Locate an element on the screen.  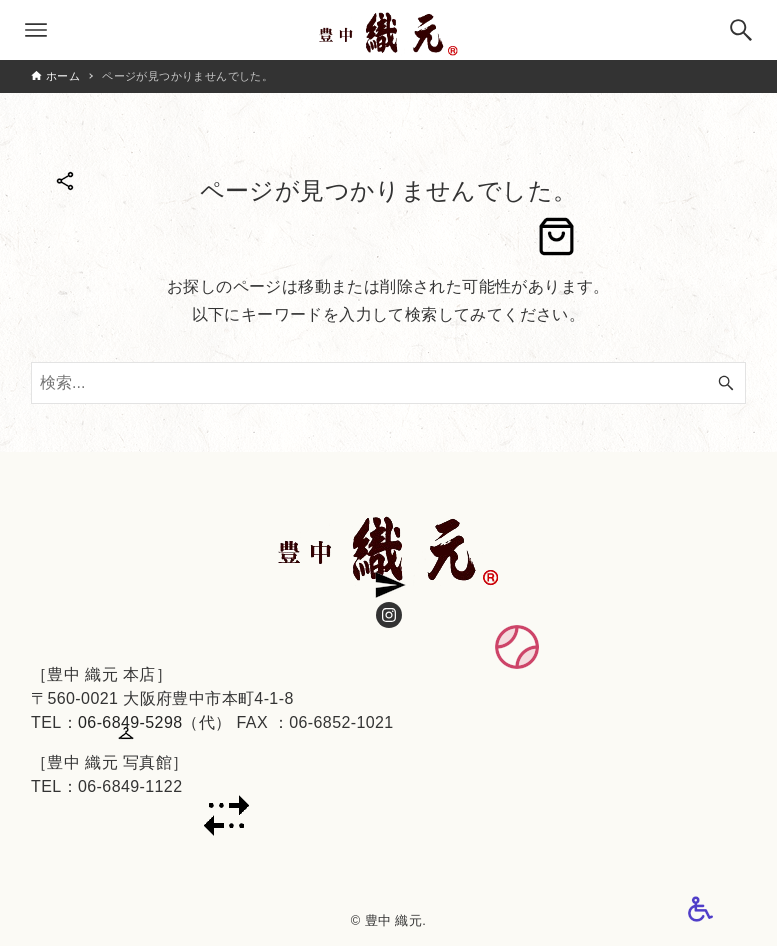
access tennis or sports-related content is located at coordinates (517, 647).